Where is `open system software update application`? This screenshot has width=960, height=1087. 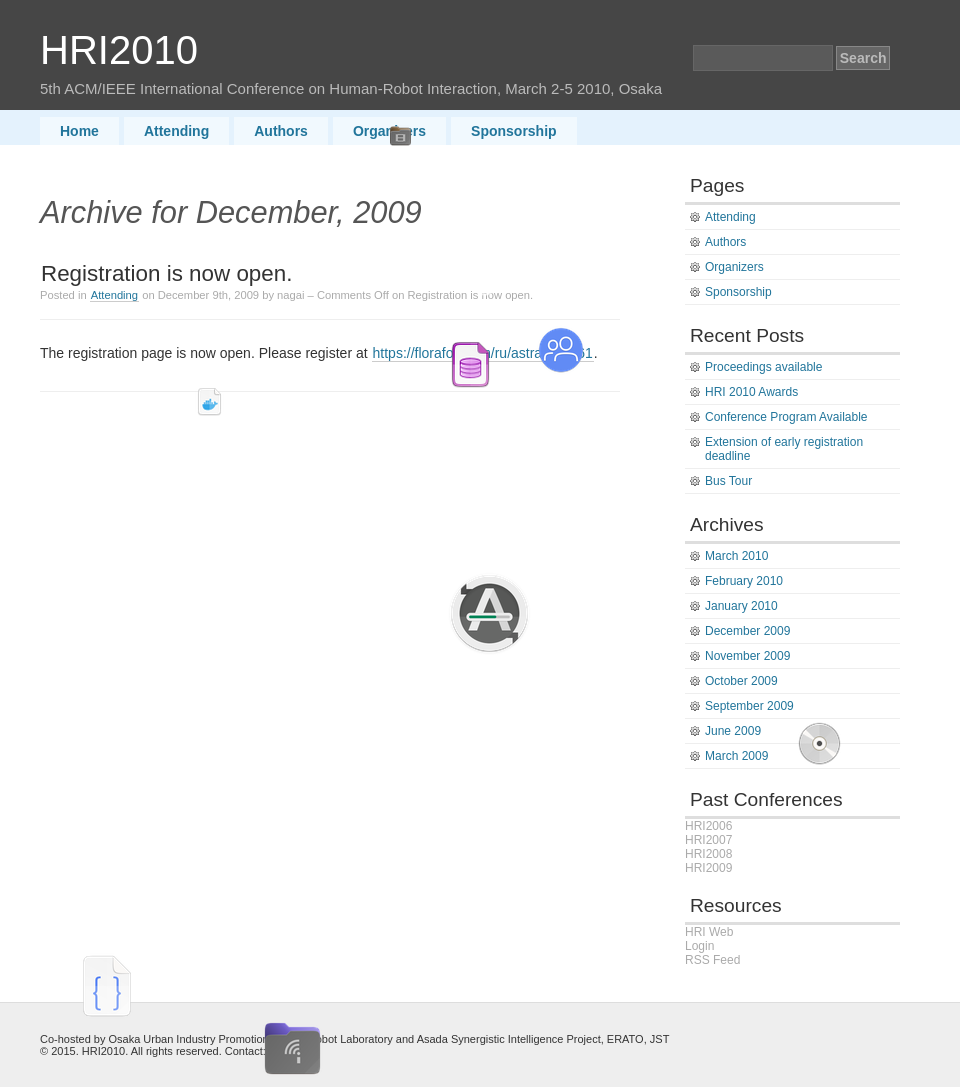
open system software update application is located at coordinates (489, 613).